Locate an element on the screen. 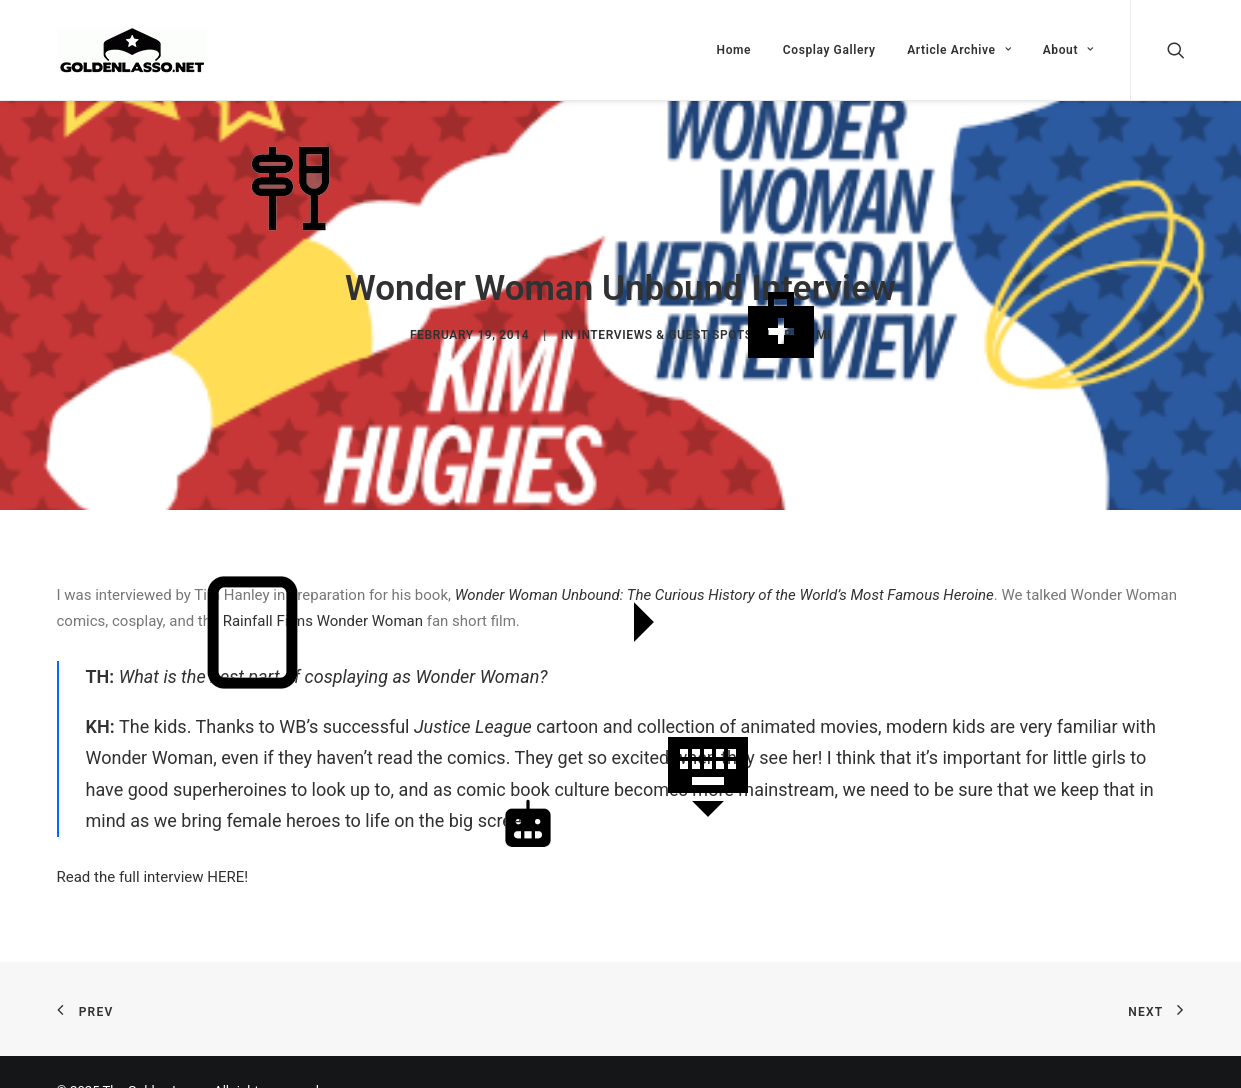 This screenshot has width=1241, height=1088. access medical services or healthcare options is located at coordinates (781, 325).